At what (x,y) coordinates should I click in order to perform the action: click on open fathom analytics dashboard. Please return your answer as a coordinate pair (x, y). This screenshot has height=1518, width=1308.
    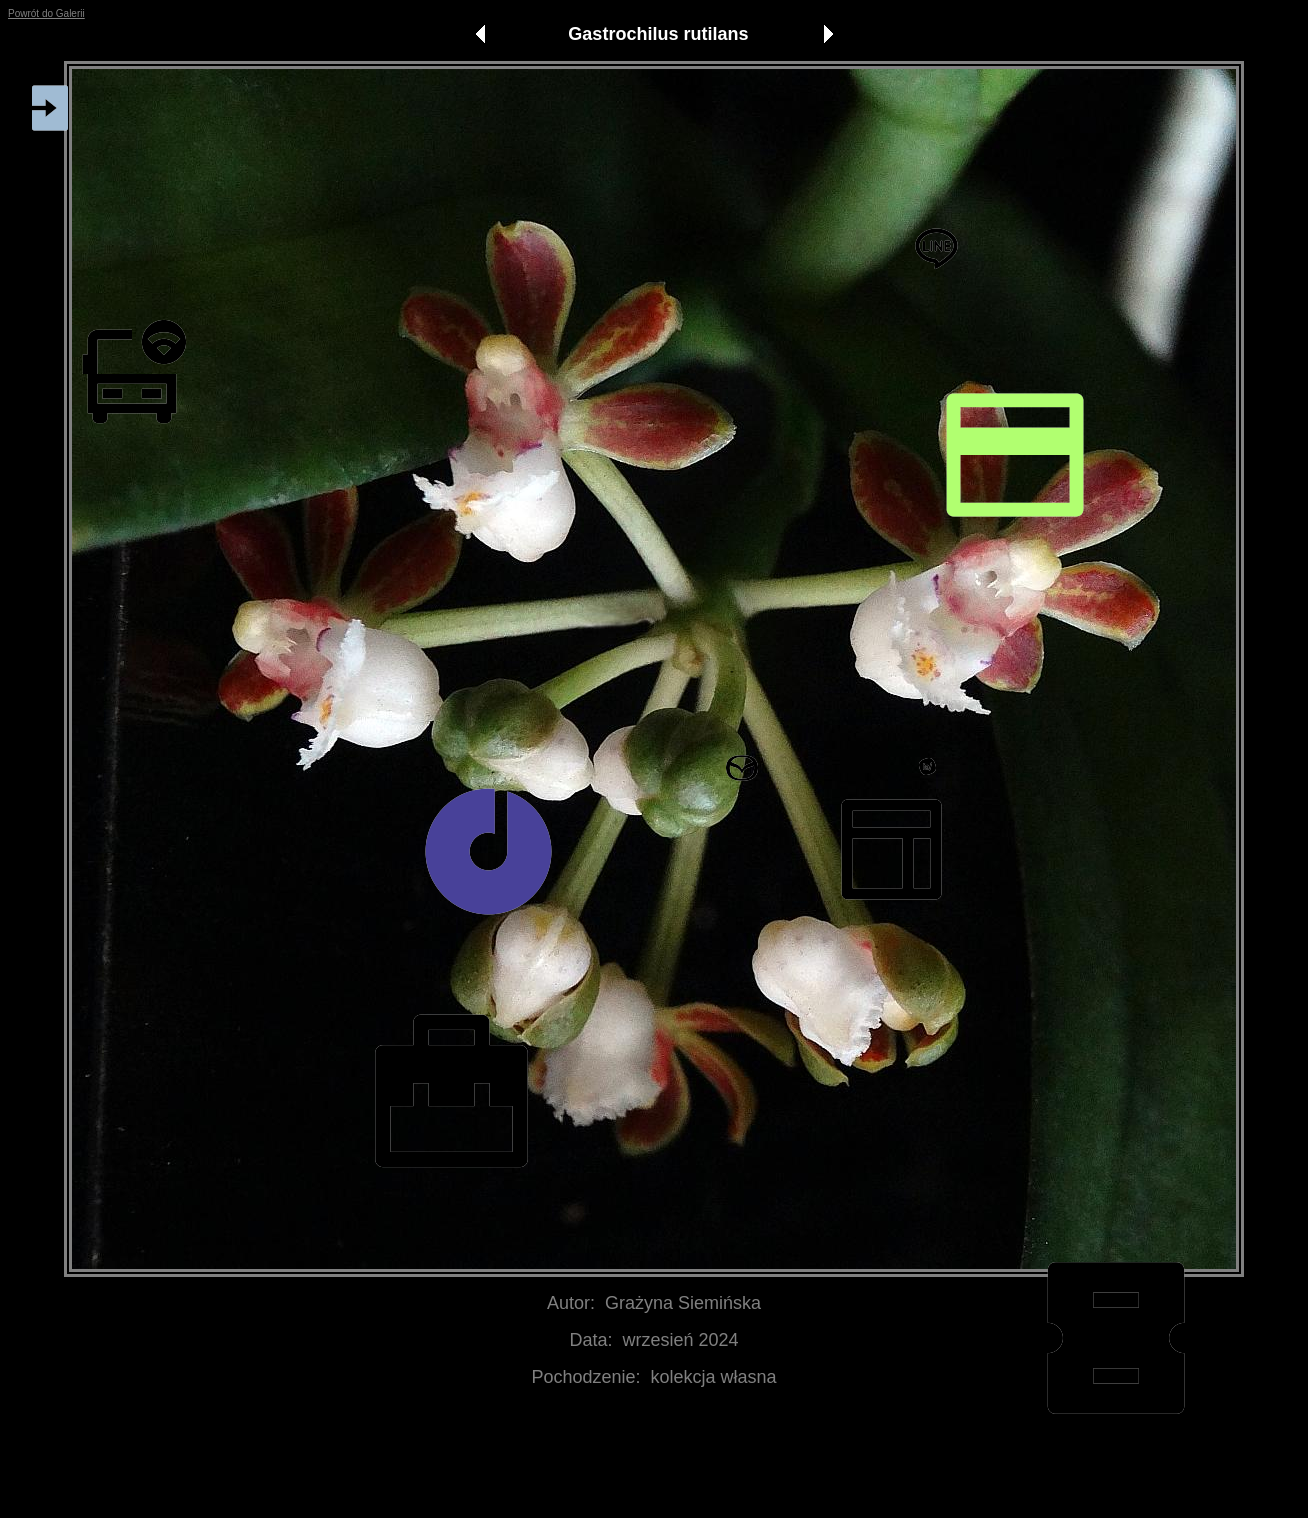
    Looking at the image, I should click on (927, 766).